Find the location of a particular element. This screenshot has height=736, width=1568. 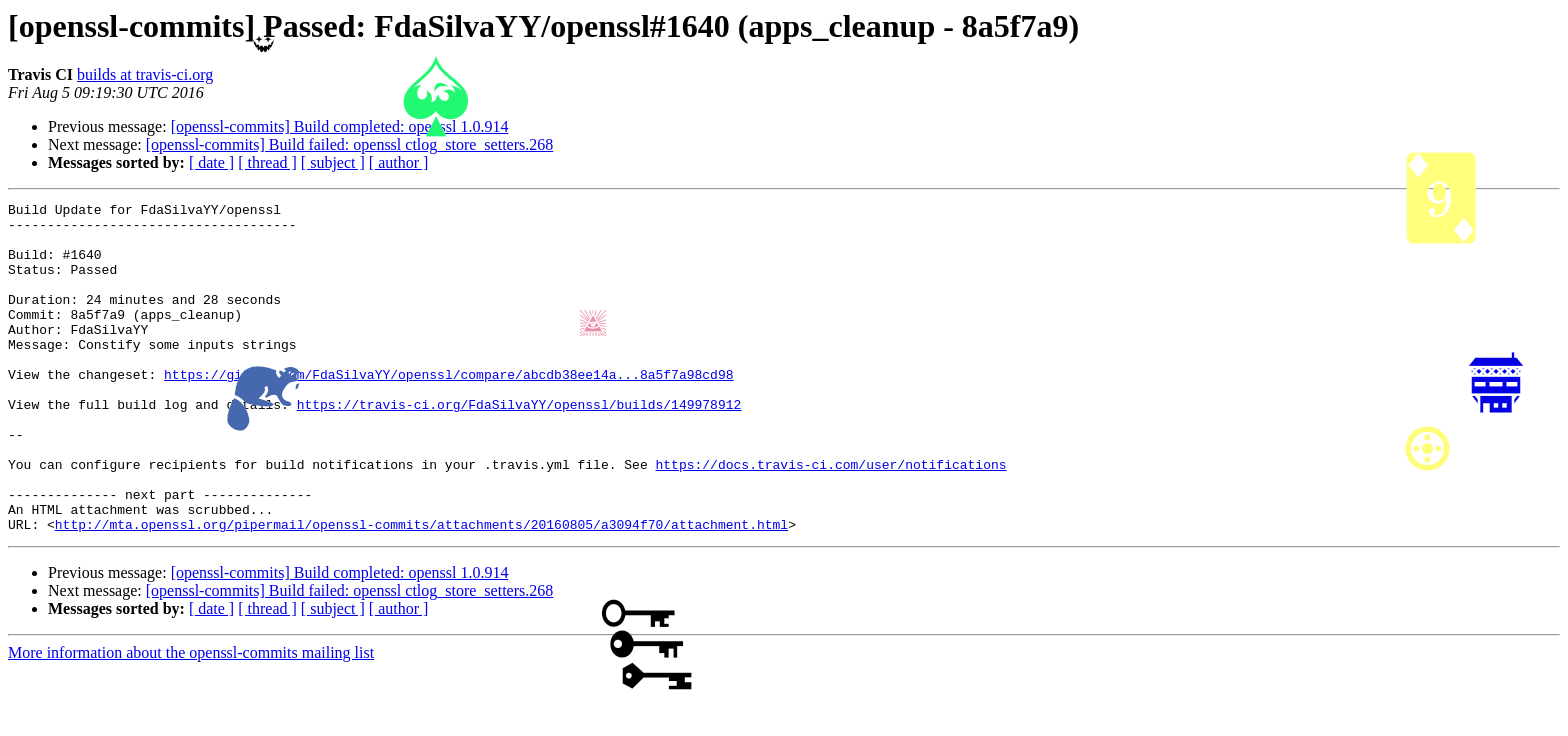

indicates a target or objective marker is located at coordinates (1427, 448).